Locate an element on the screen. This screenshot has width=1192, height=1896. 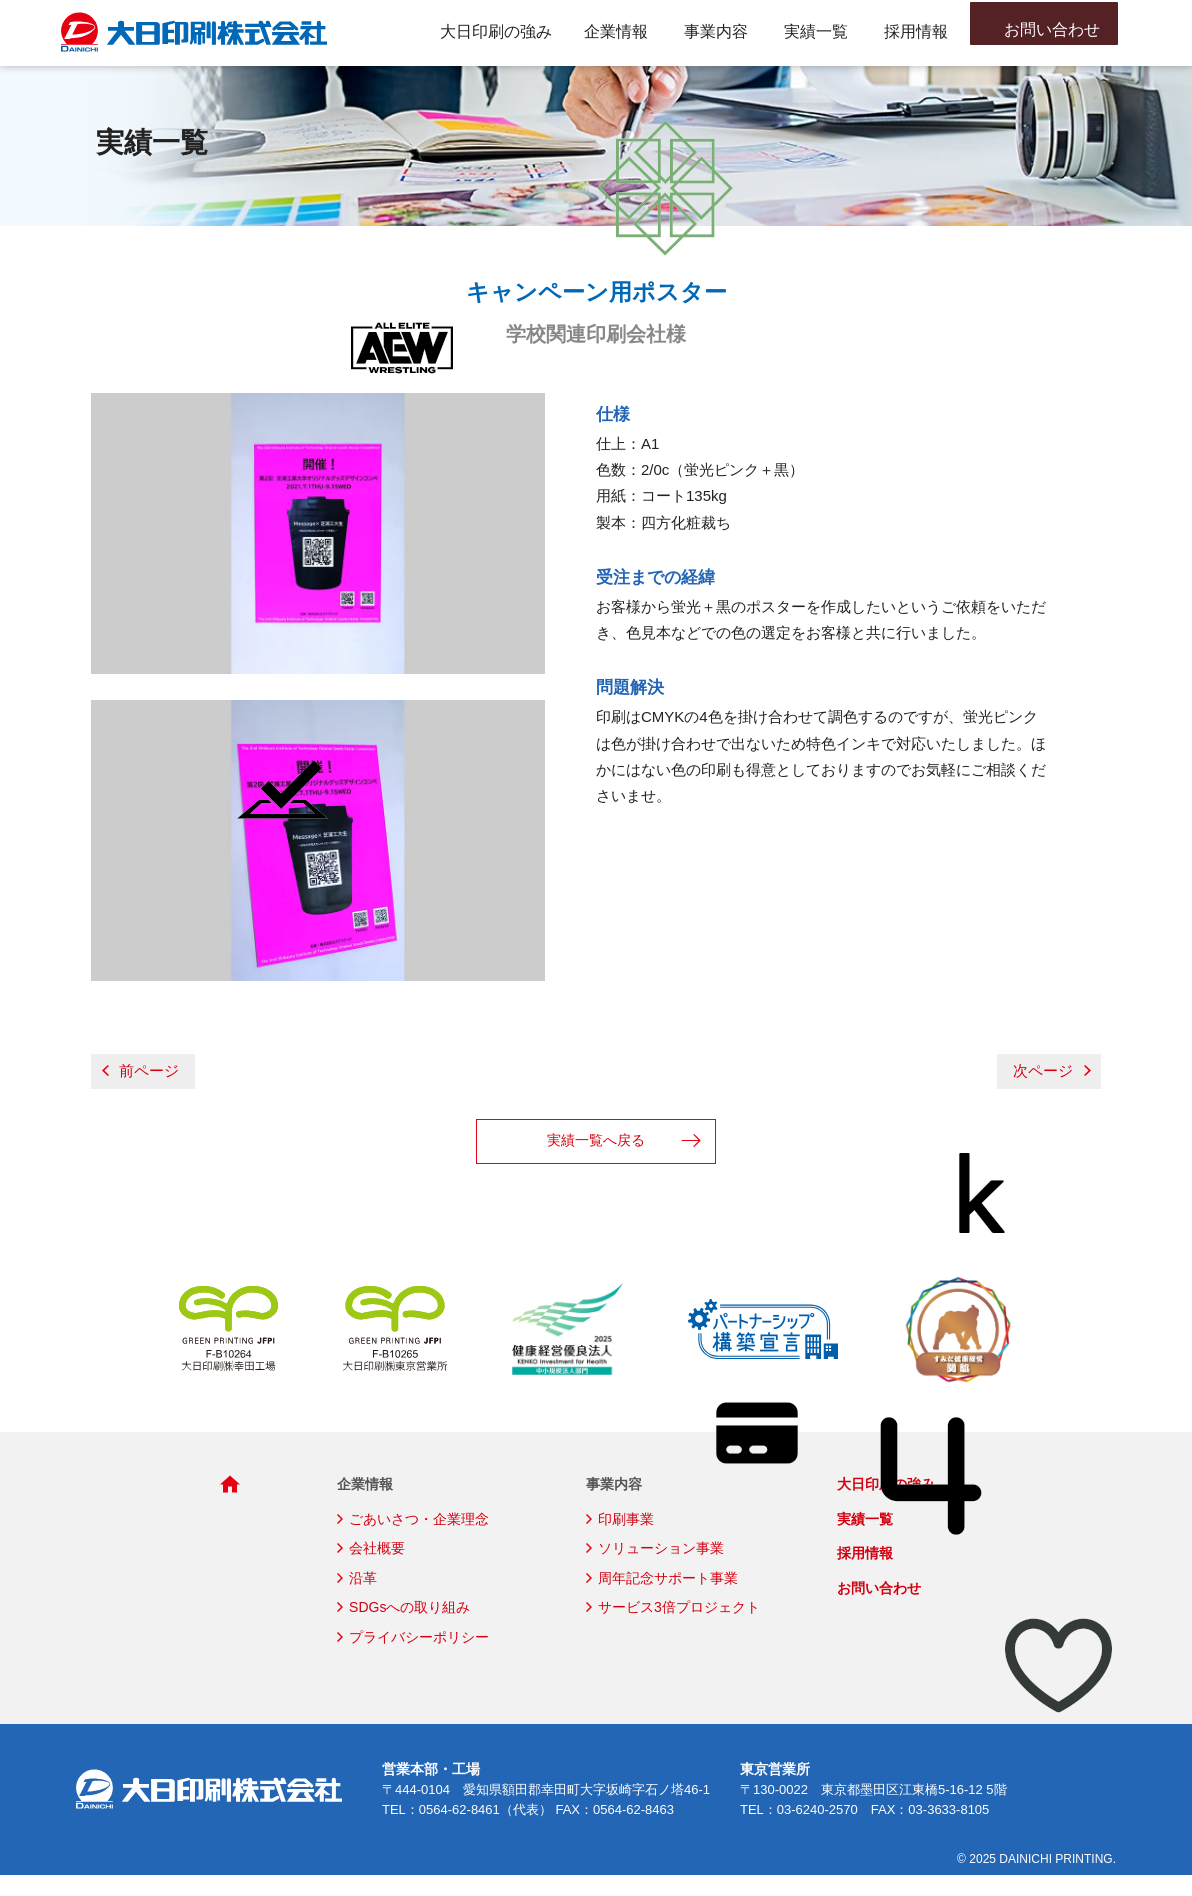
sponsor a developer on github is located at coordinates (1058, 1665).